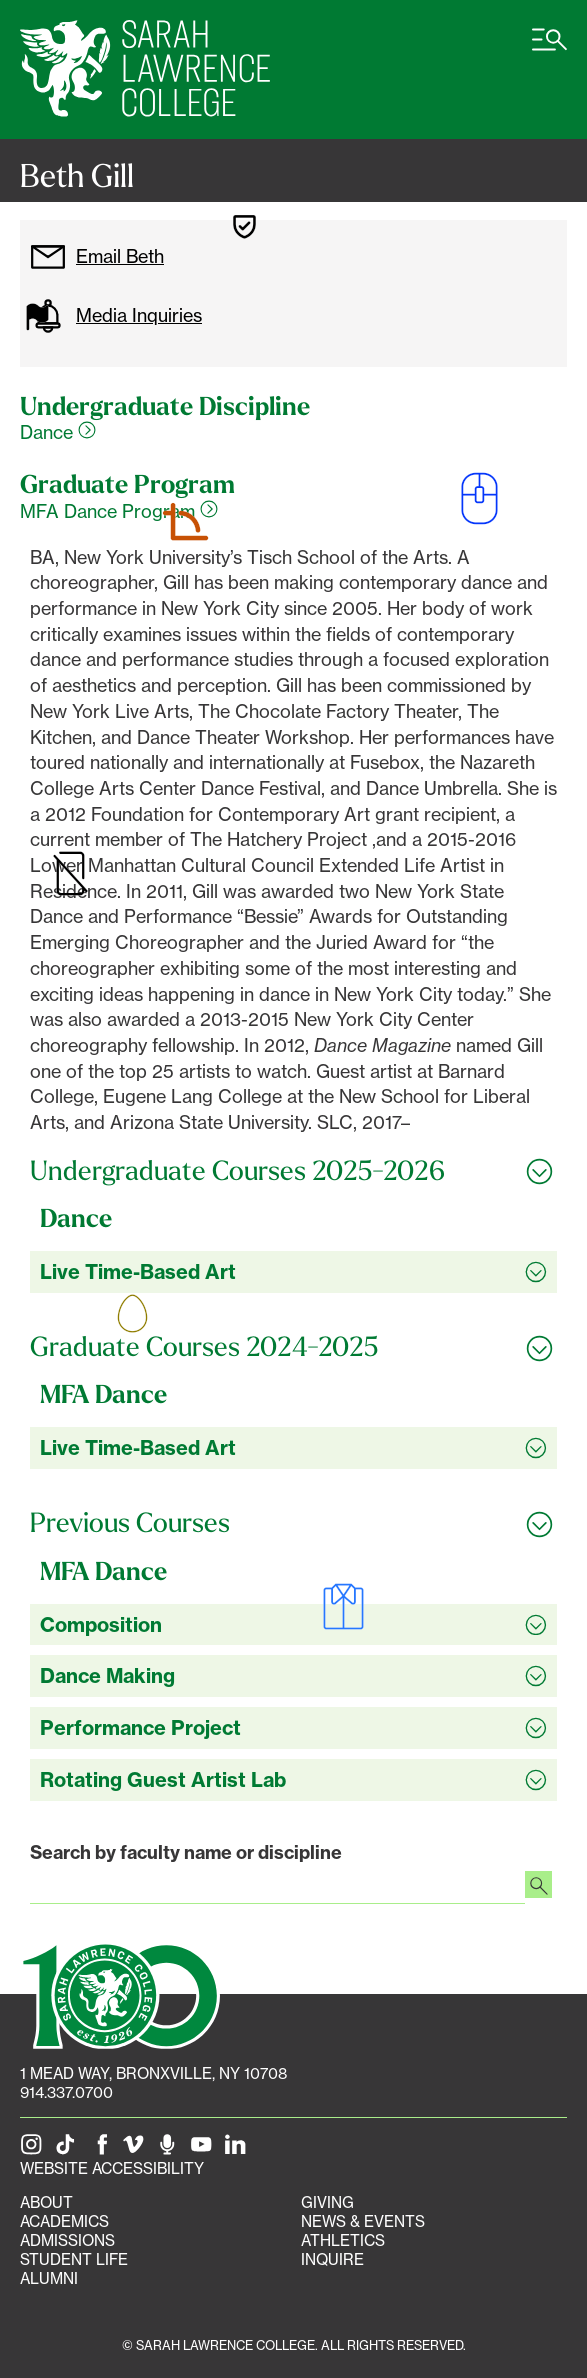 The image size is (587, 2378). What do you see at coordinates (479, 498) in the screenshot?
I see `indicates middle mouse button click action` at bounding box center [479, 498].